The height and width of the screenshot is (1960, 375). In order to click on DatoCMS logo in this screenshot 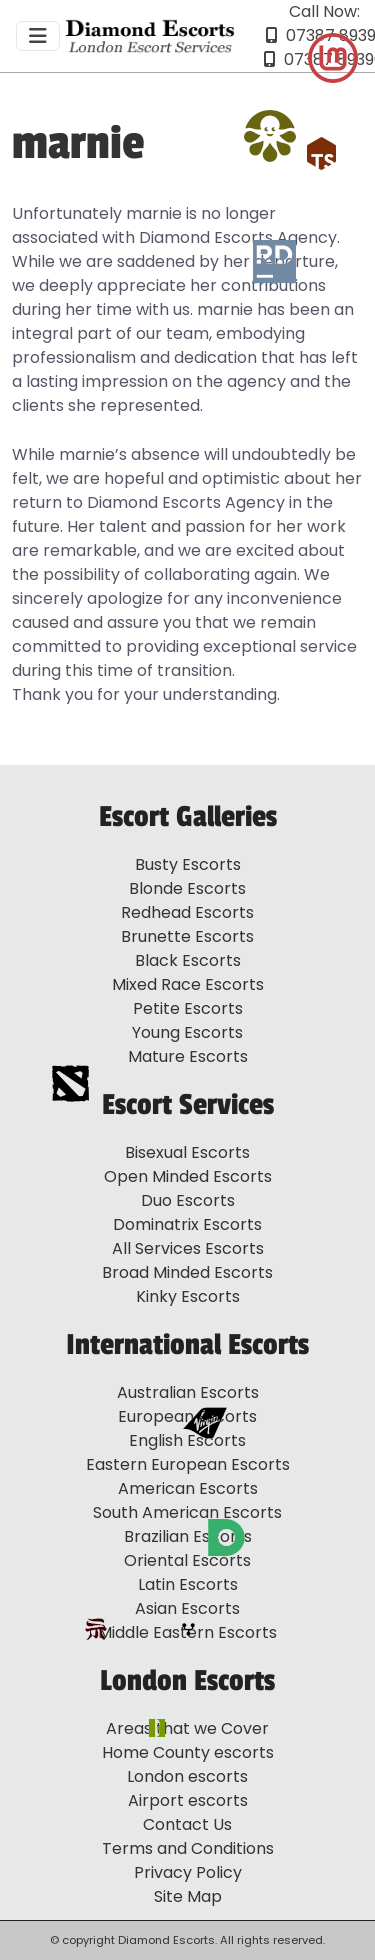, I will do `click(226, 1537)`.